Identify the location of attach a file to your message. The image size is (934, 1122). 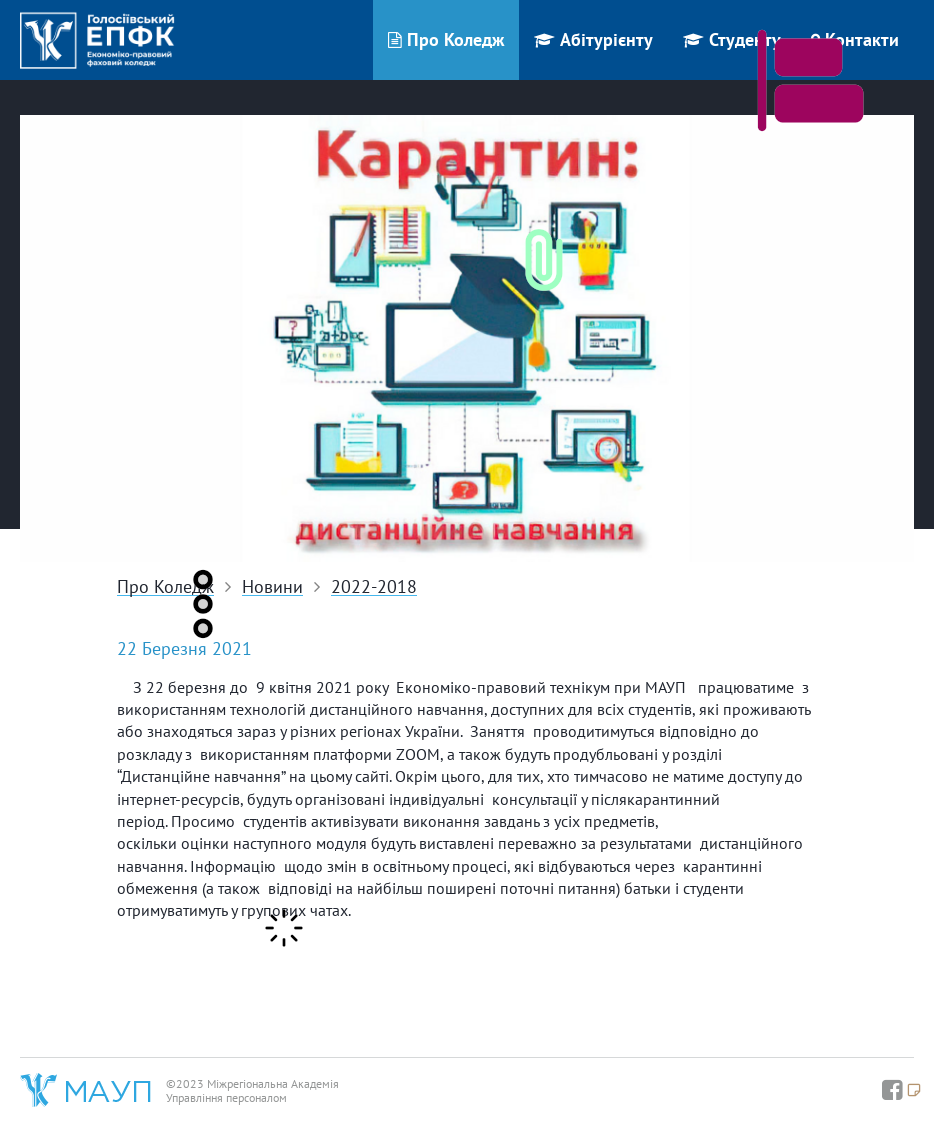
(544, 260).